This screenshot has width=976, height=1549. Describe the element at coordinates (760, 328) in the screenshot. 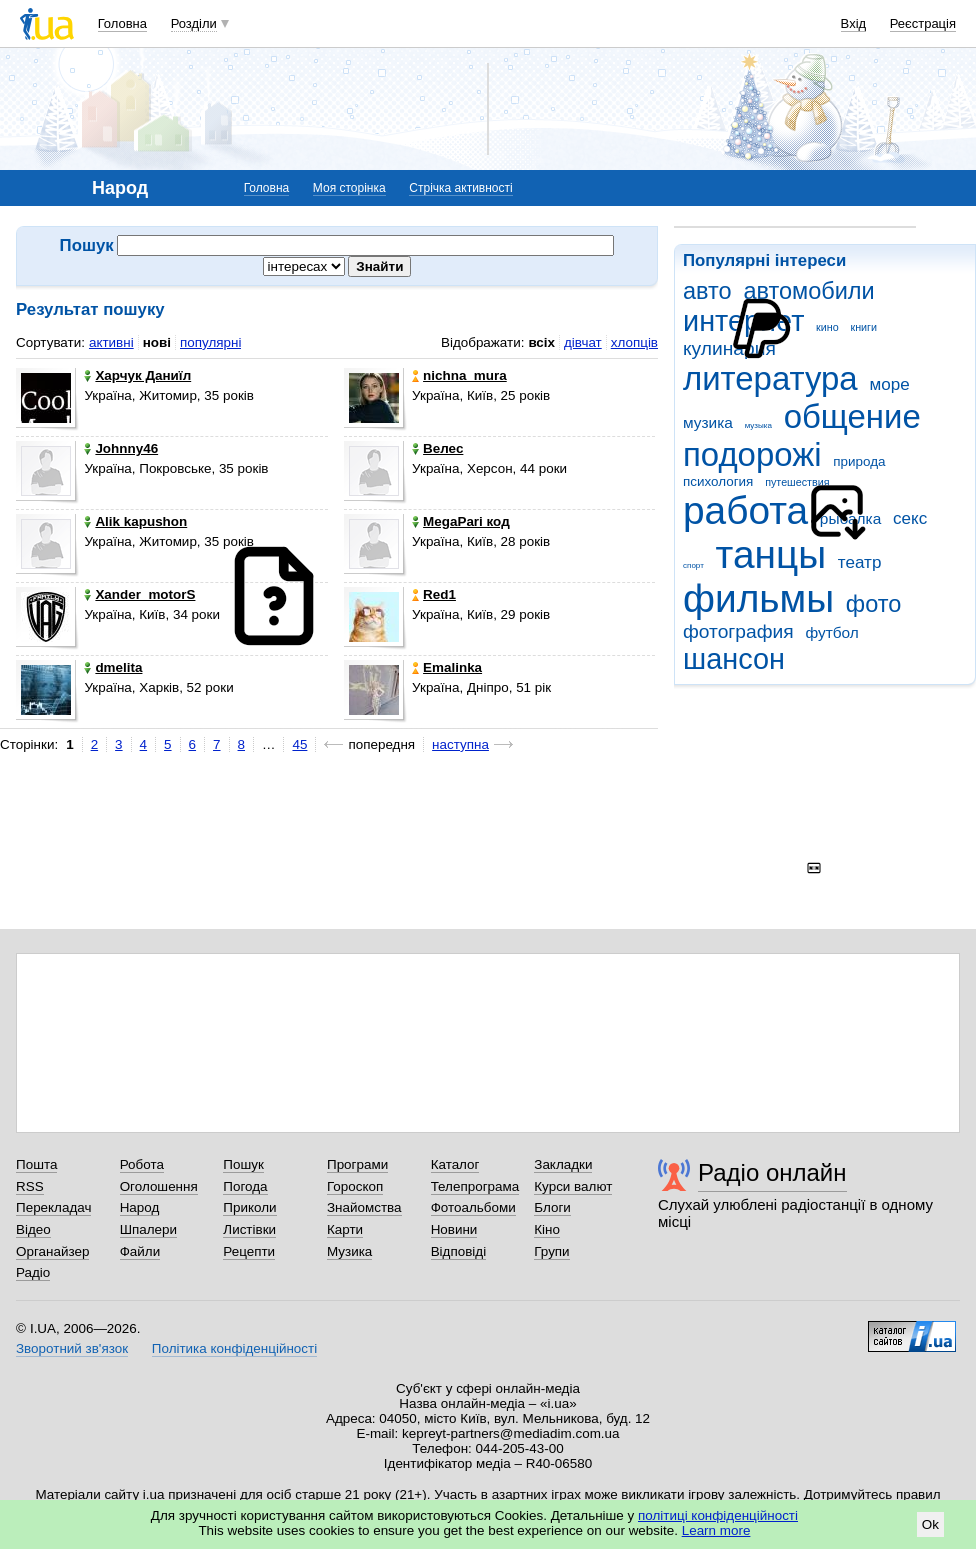

I see `pay with PayPal` at that location.